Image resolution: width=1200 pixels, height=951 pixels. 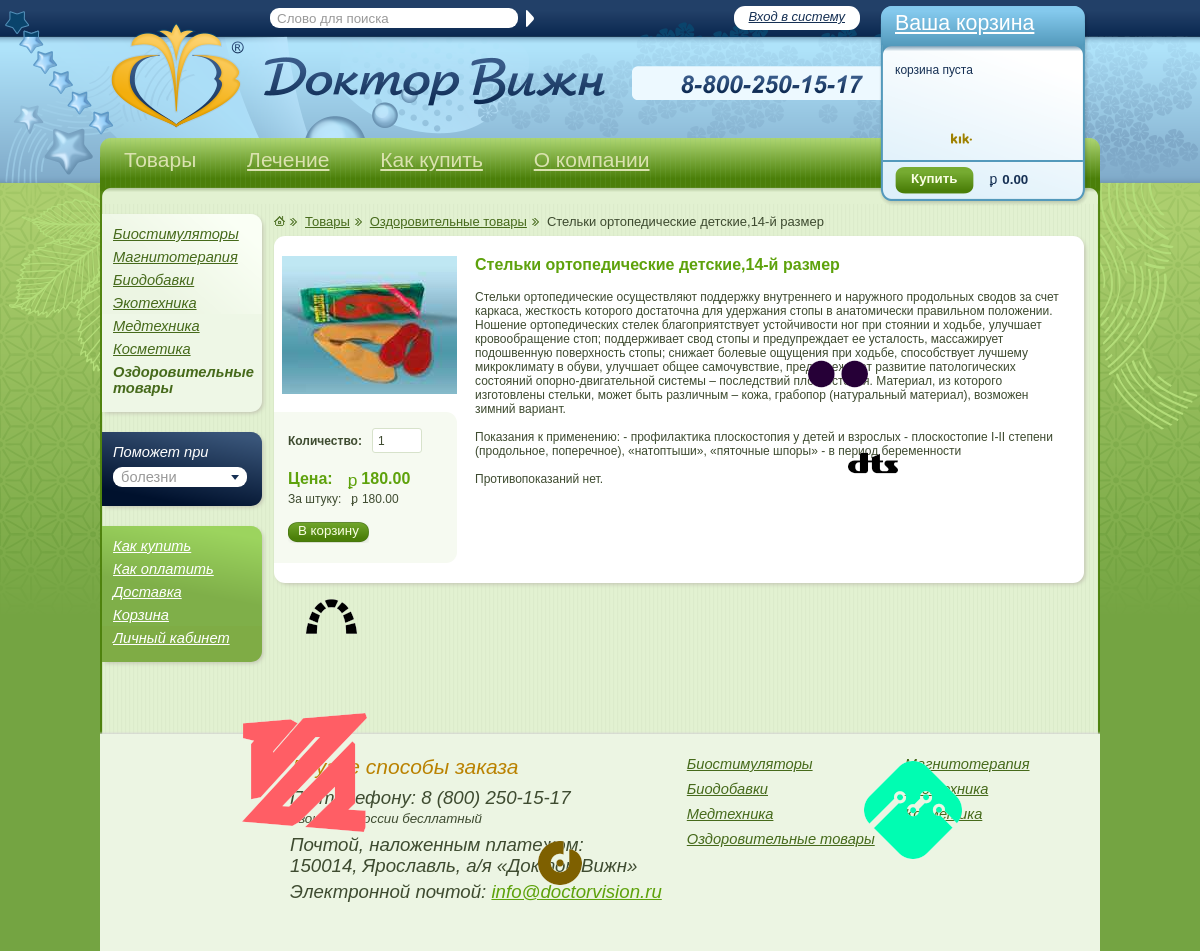 I want to click on open Flickr app, so click(x=838, y=374).